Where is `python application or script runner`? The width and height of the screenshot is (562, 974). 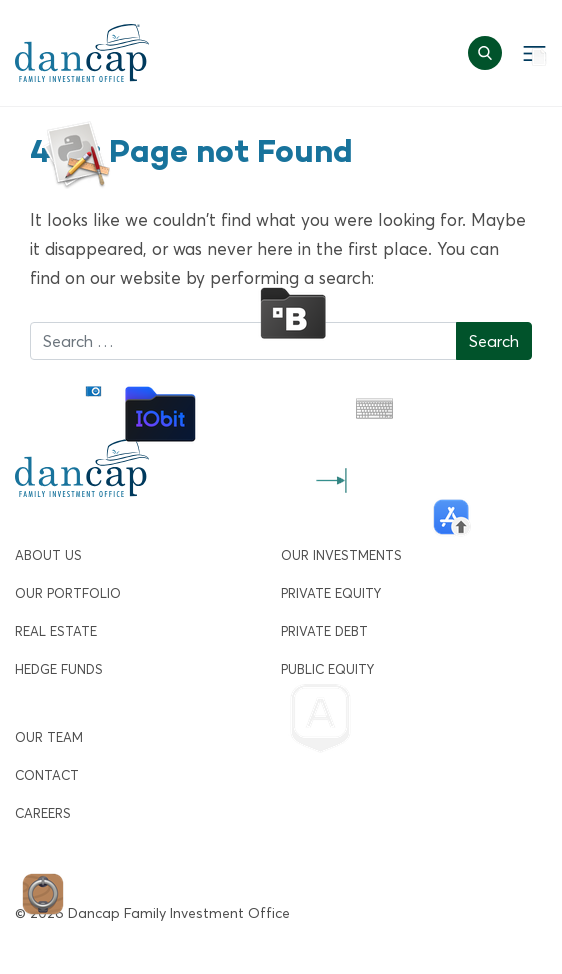 python application or script runner is located at coordinates (77, 155).